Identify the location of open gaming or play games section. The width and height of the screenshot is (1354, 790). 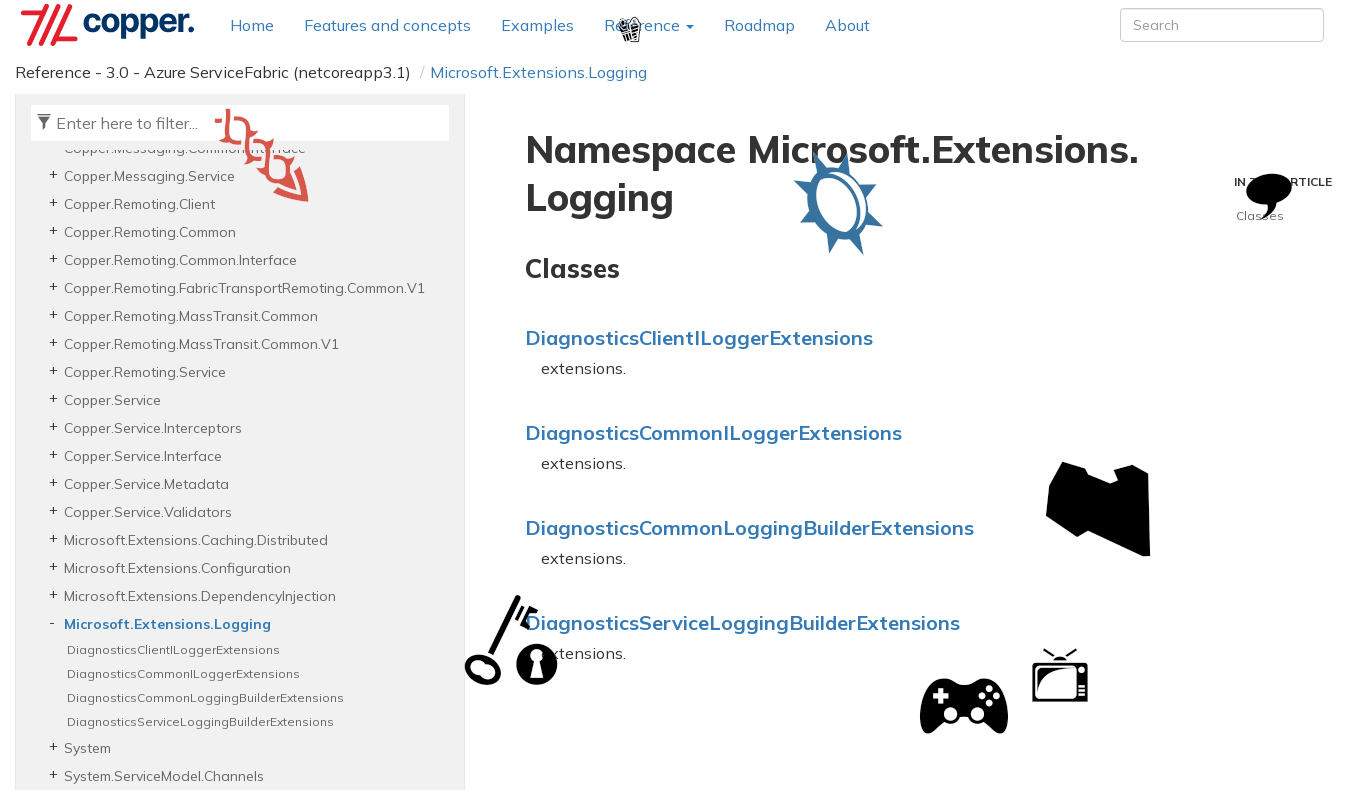
(964, 706).